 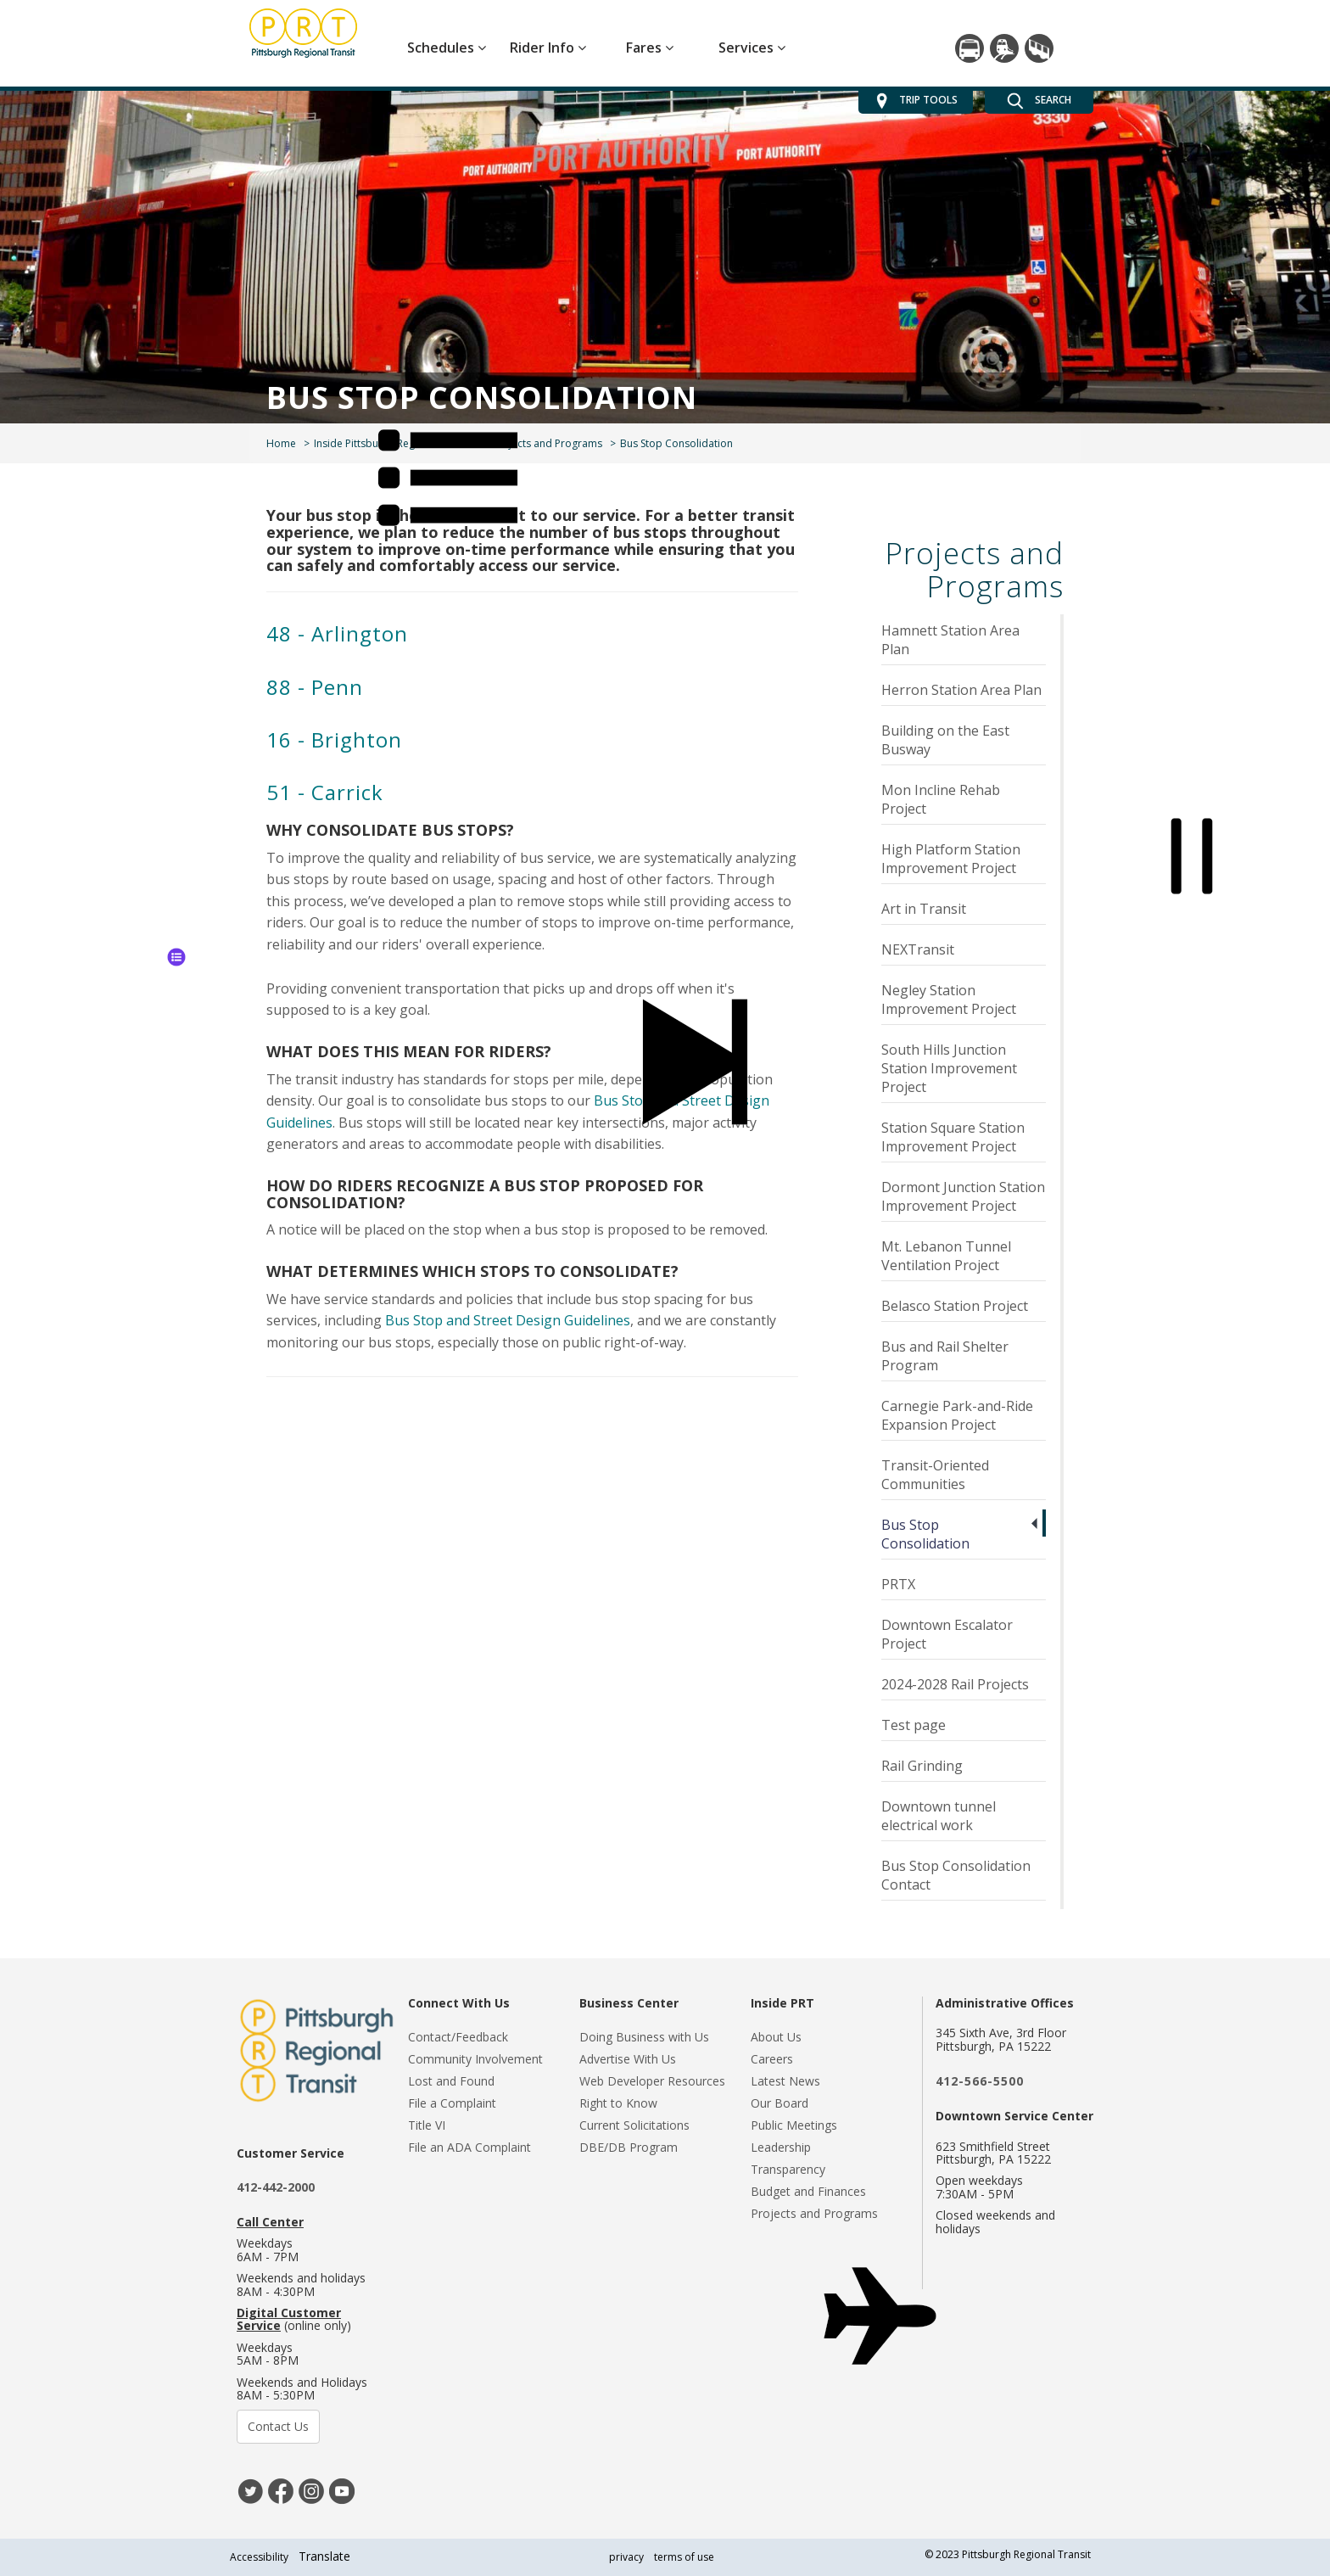 I want to click on view list or menu options, so click(x=176, y=957).